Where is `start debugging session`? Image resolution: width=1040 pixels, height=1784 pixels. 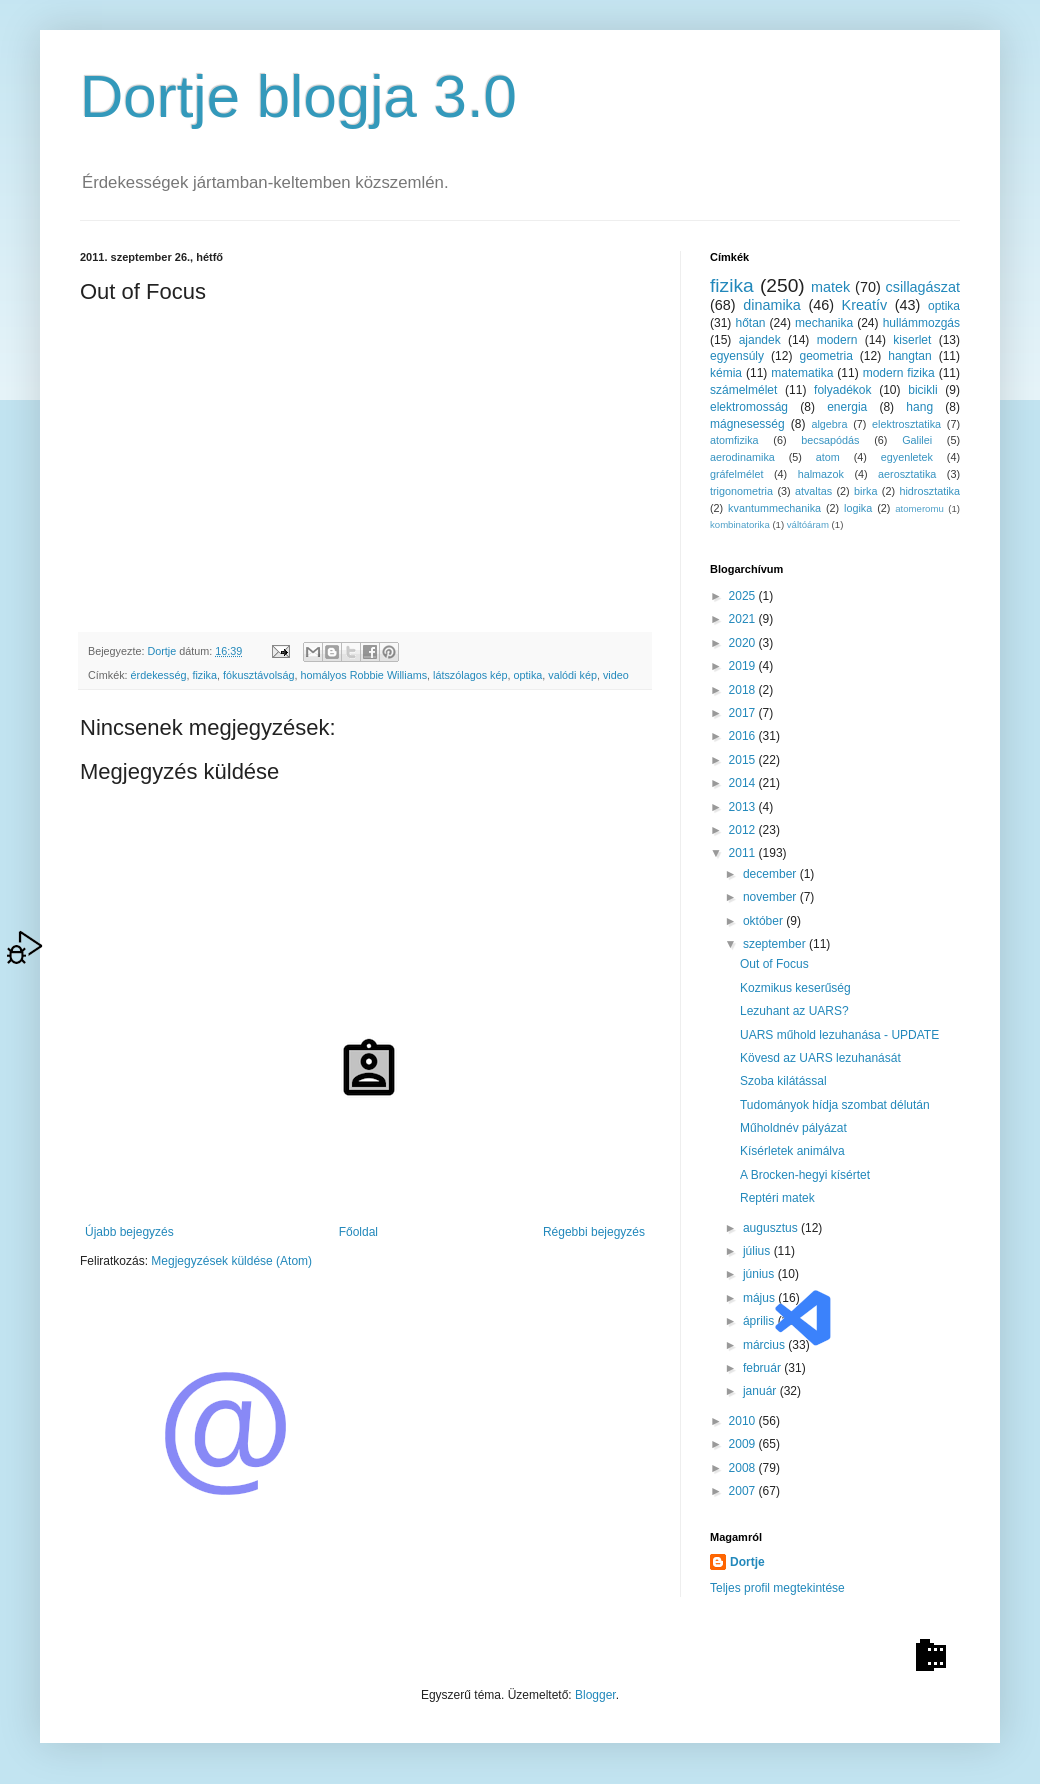 start debugging session is located at coordinates (26, 945).